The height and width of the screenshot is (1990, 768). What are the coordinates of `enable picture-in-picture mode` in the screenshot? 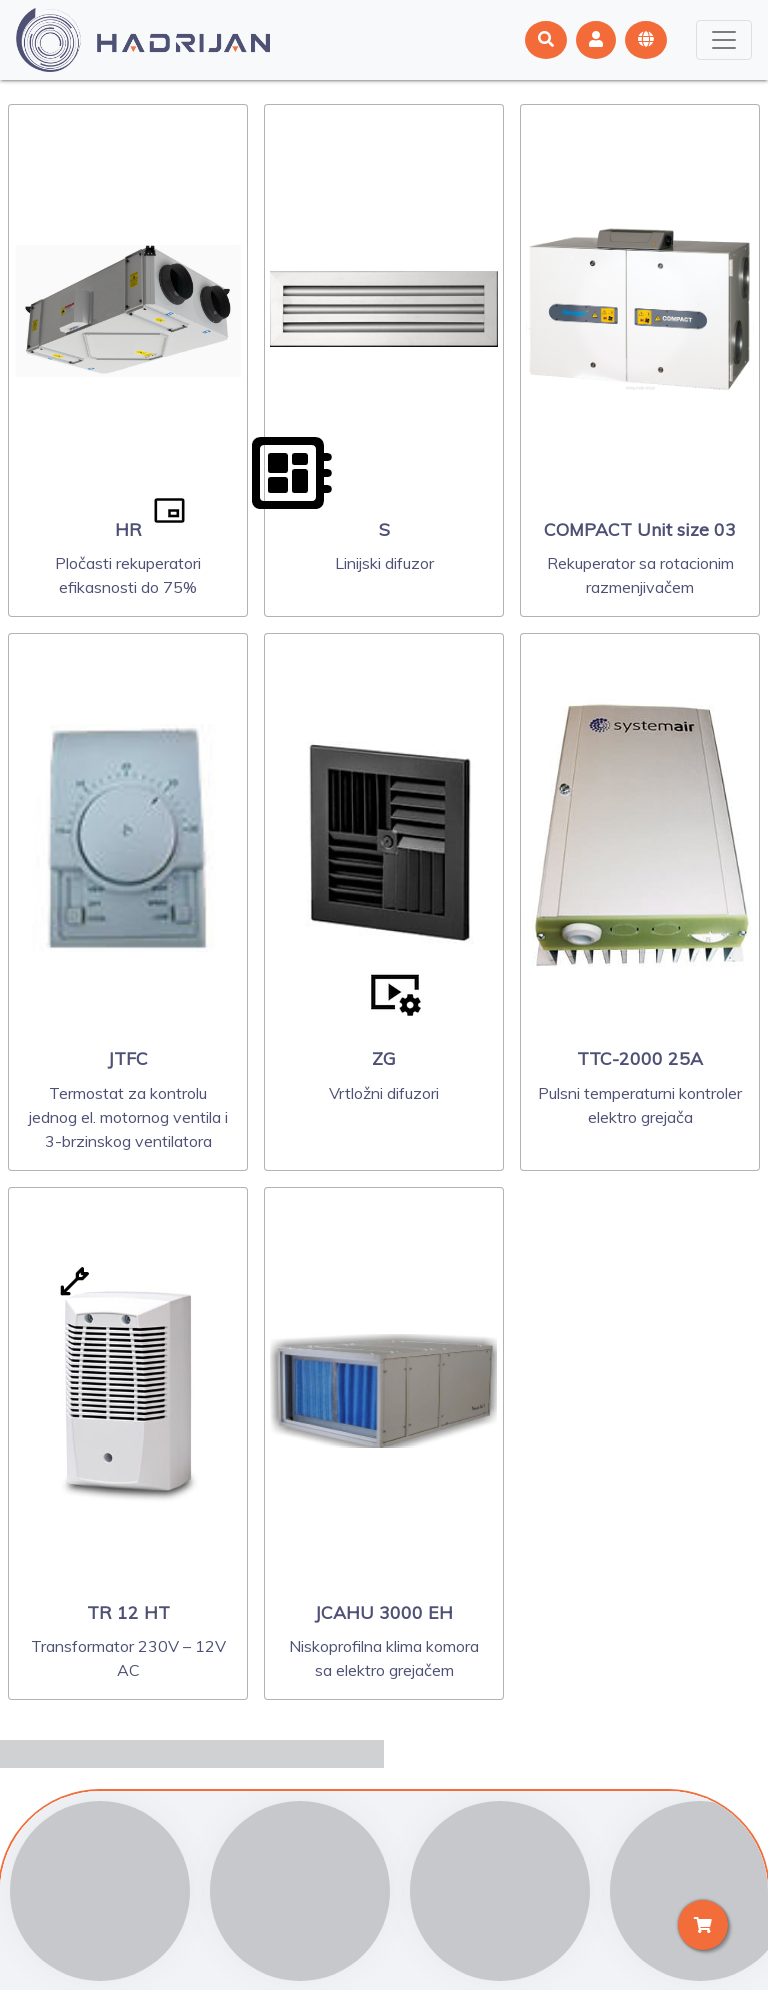 It's located at (169, 510).